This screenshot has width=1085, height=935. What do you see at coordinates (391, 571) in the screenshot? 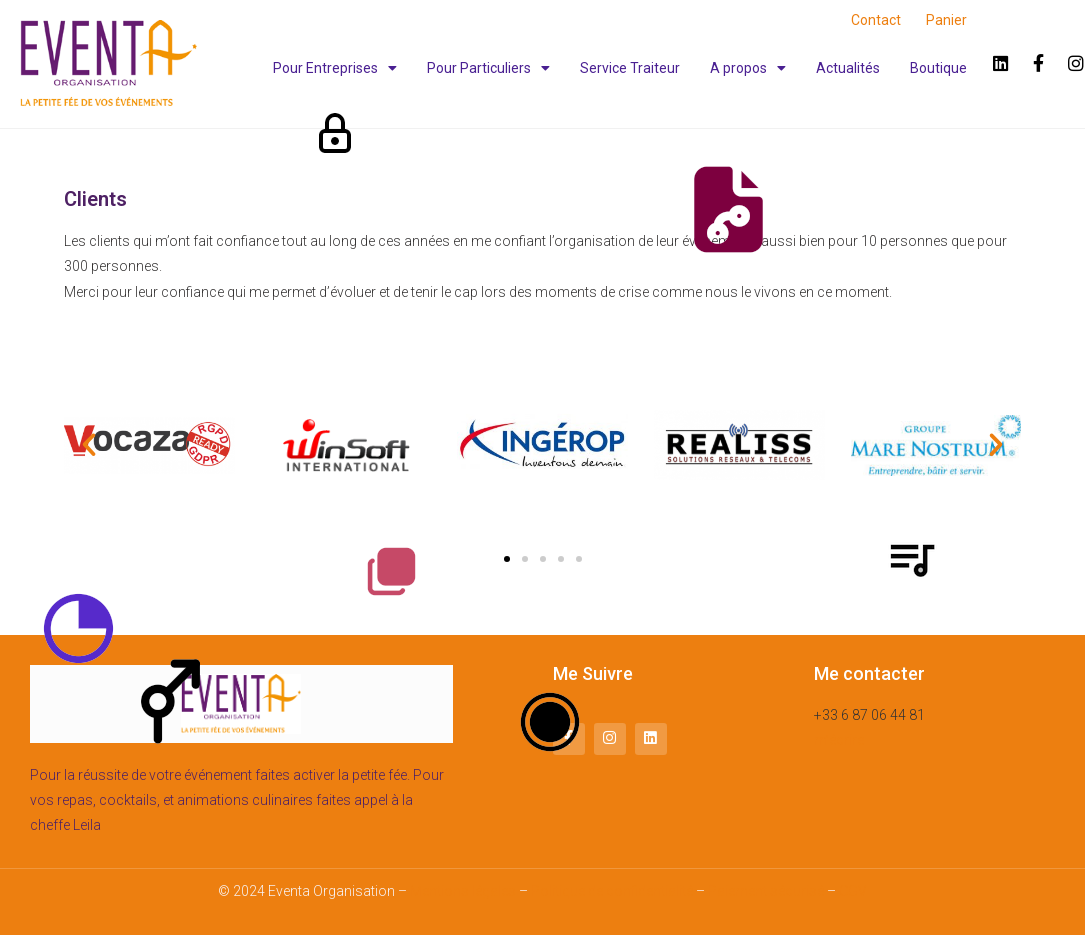
I see `view multiple items or collections` at bounding box center [391, 571].